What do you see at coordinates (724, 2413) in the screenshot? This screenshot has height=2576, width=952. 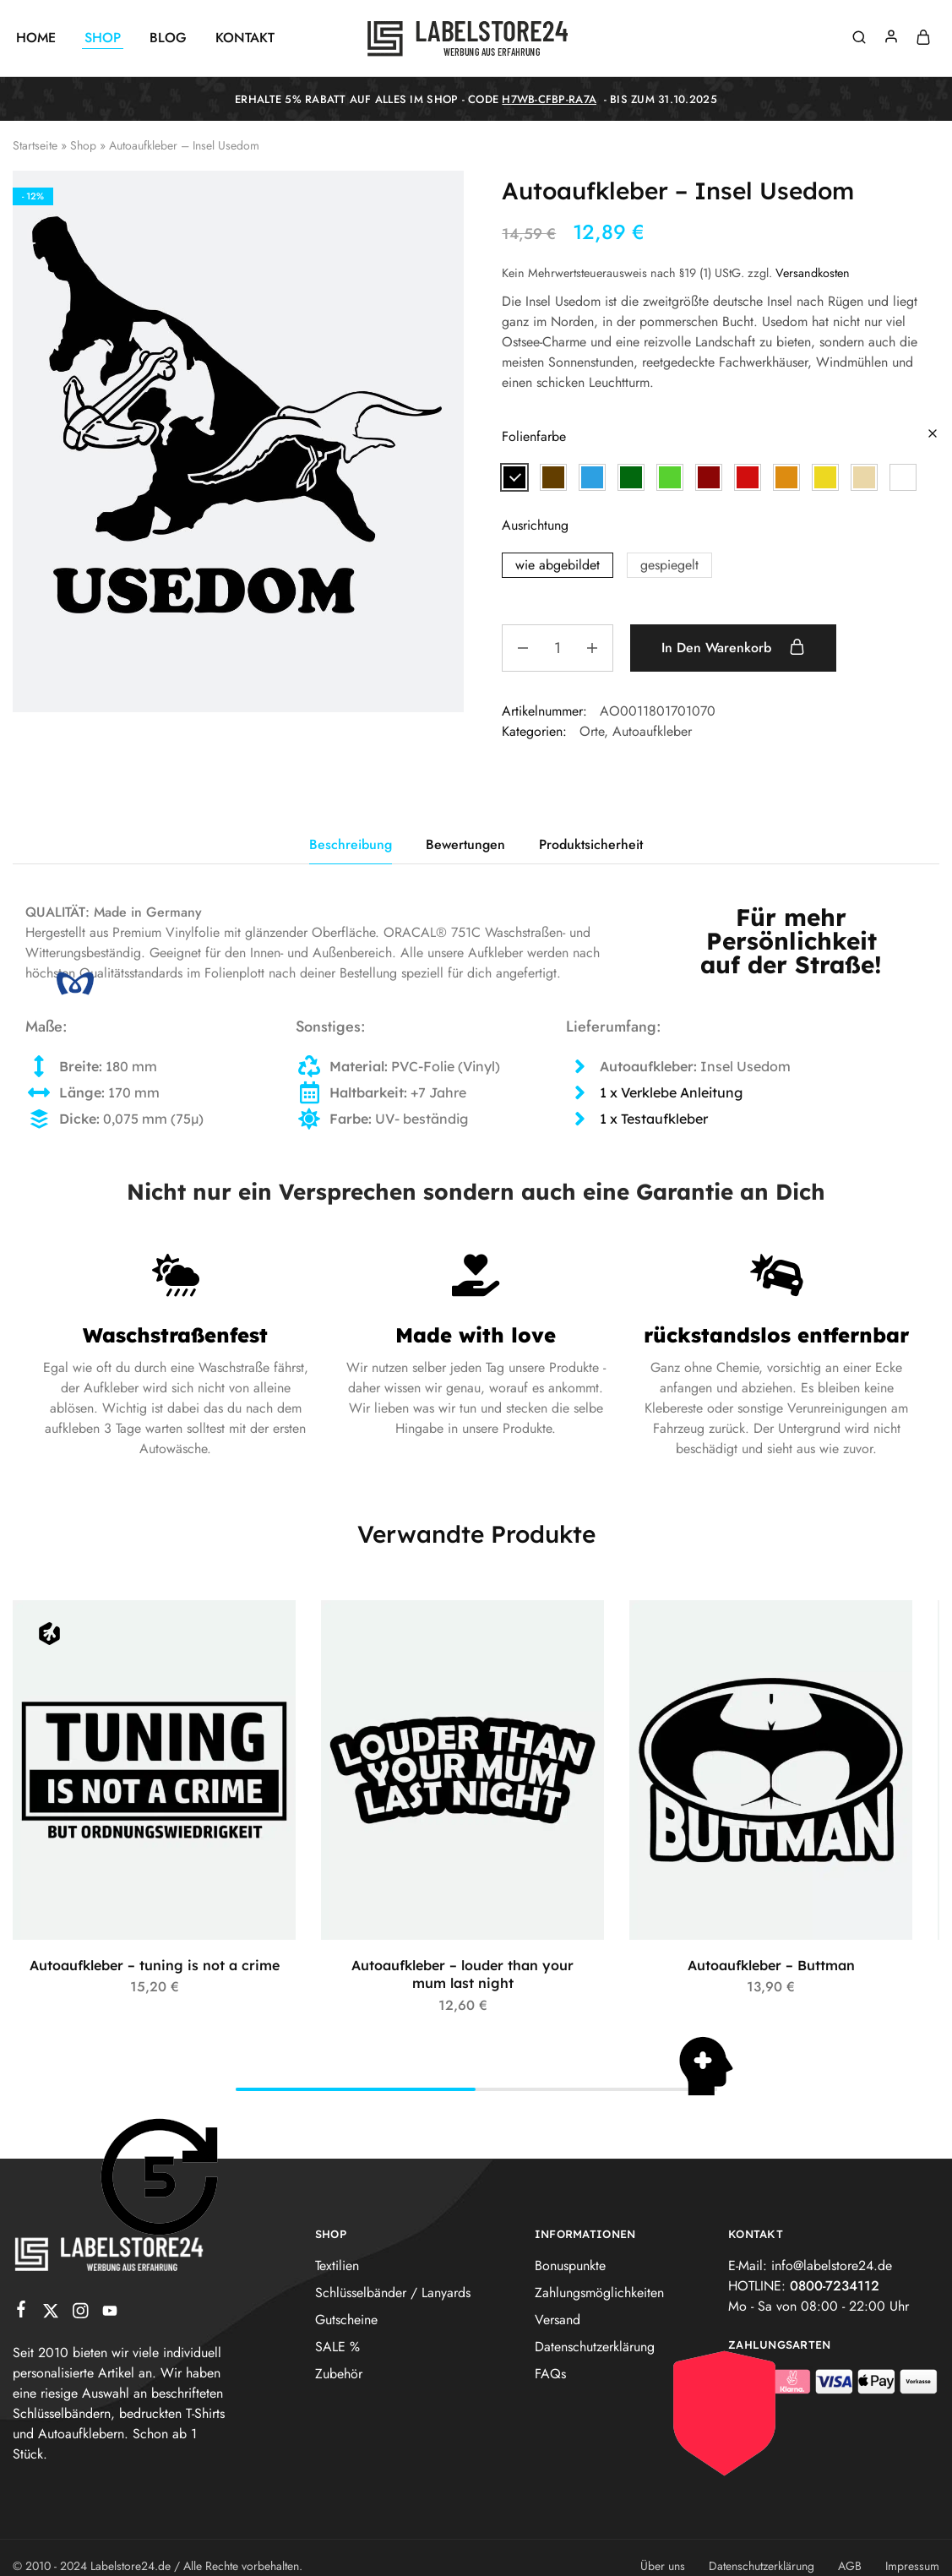 I see `indicates secure or protected status` at bounding box center [724, 2413].